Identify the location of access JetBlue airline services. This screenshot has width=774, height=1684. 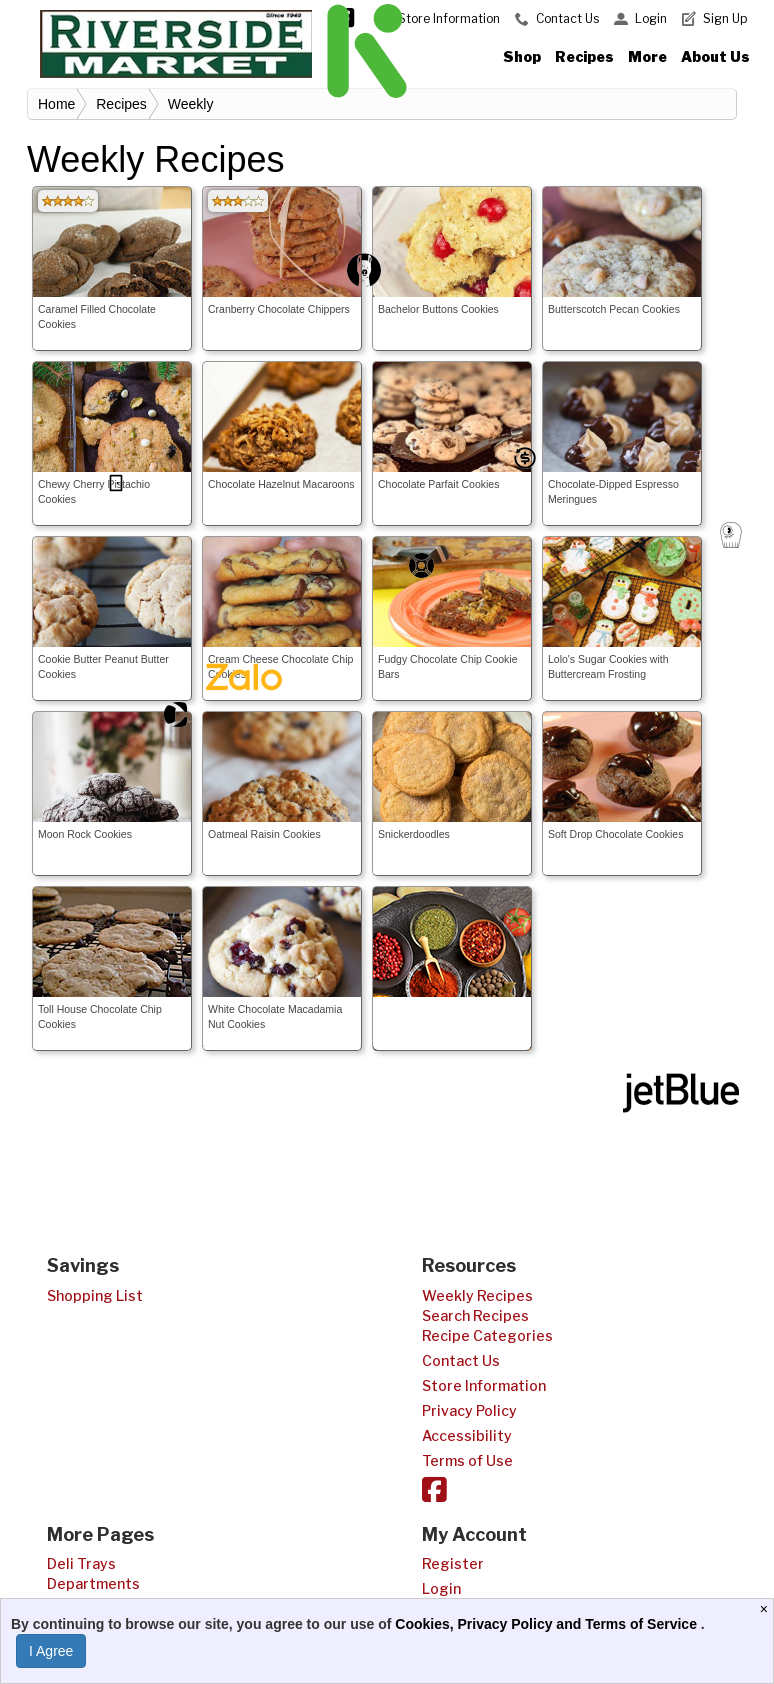
(681, 1093).